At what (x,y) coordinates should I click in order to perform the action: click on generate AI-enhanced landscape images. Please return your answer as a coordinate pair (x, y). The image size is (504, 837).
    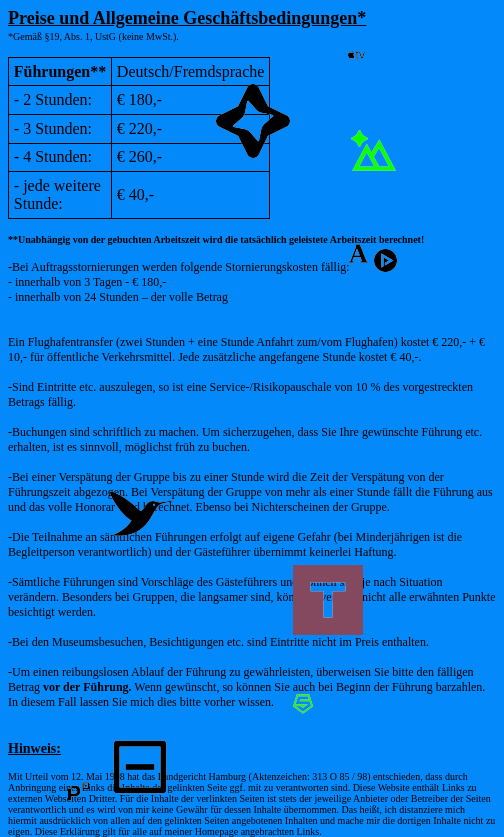
    Looking at the image, I should click on (373, 152).